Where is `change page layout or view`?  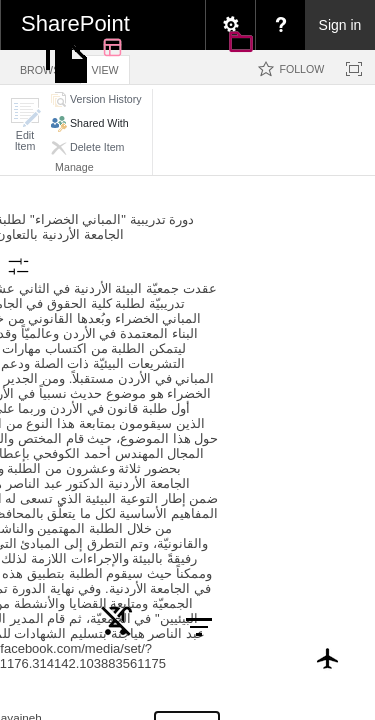
change page layout or view is located at coordinates (112, 47).